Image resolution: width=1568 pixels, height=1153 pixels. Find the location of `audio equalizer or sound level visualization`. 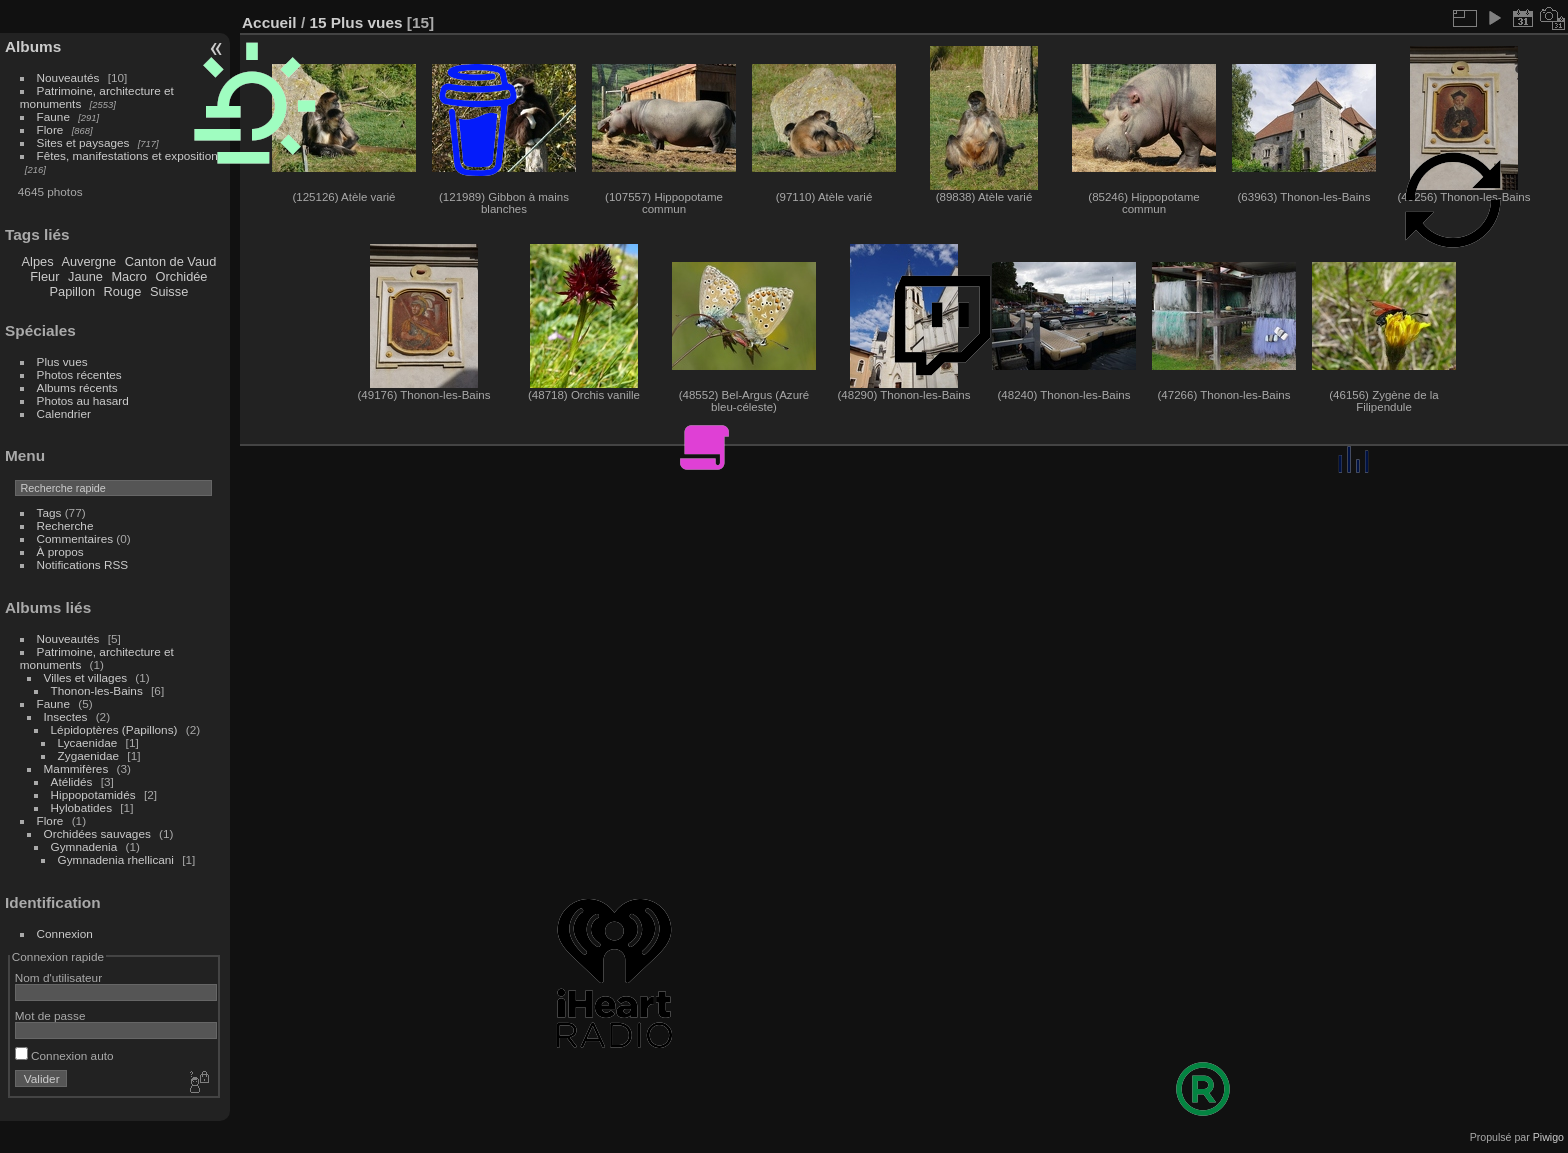

audio equalizer or sound level visualization is located at coordinates (1353, 459).